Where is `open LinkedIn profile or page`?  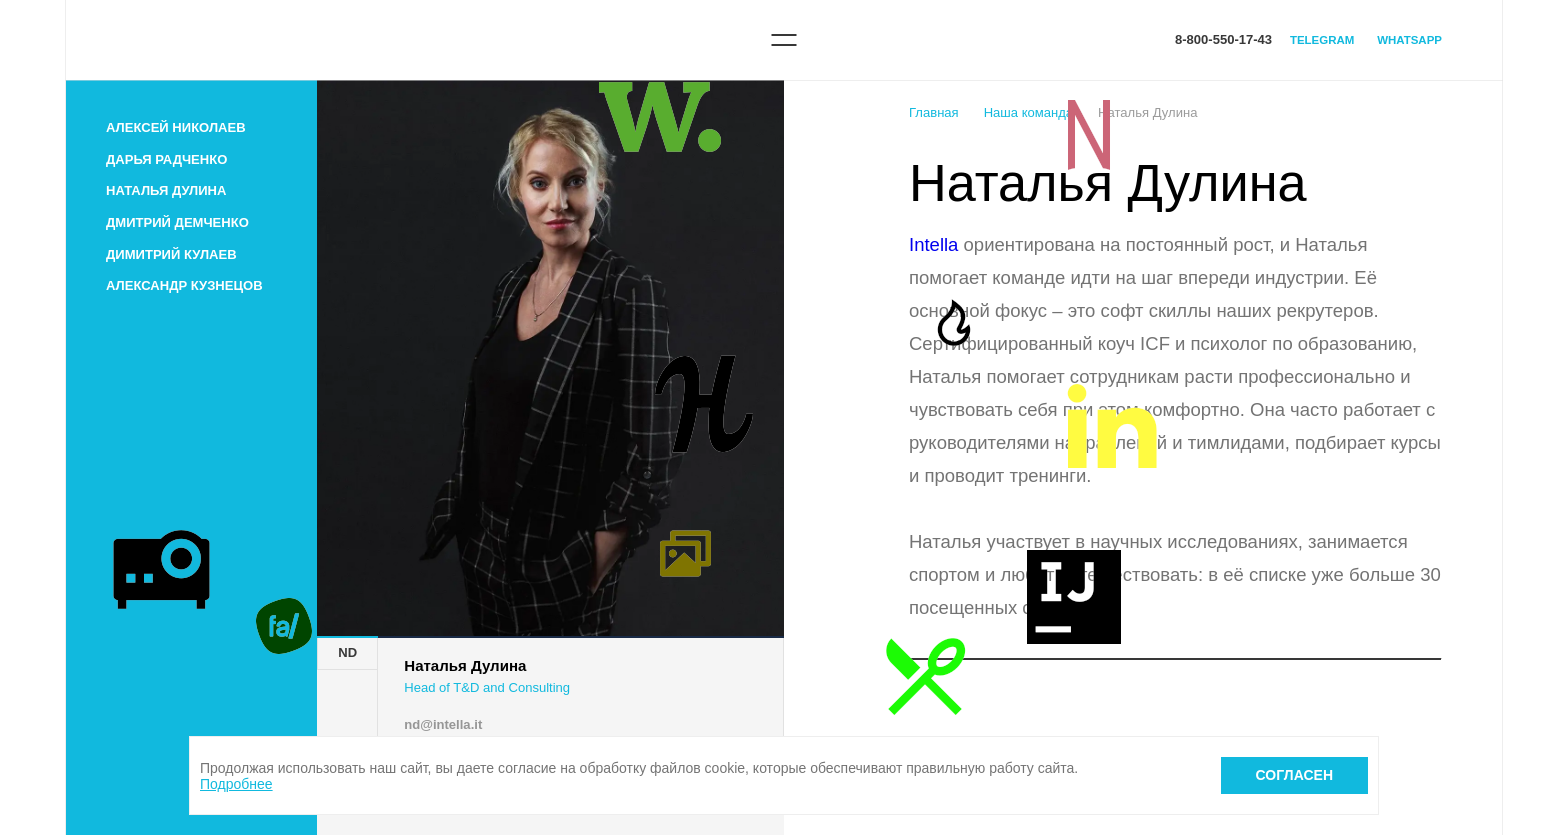
open LinkedIn profile or page is located at coordinates (1110, 426).